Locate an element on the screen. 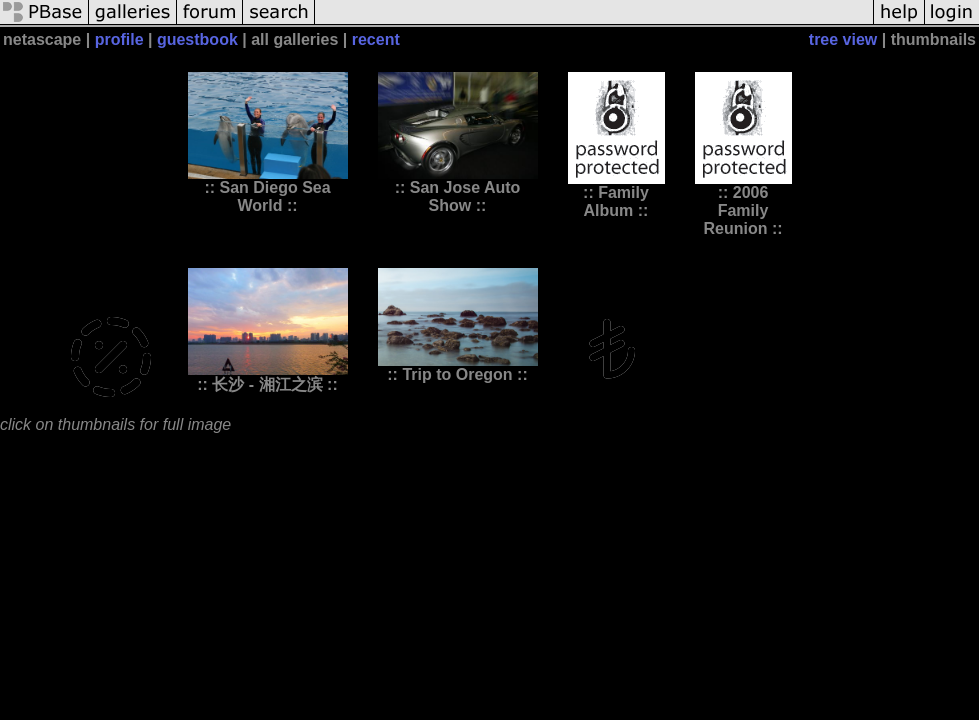 The image size is (979, 720). indicates a discount or promotion in progress is located at coordinates (111, 357).